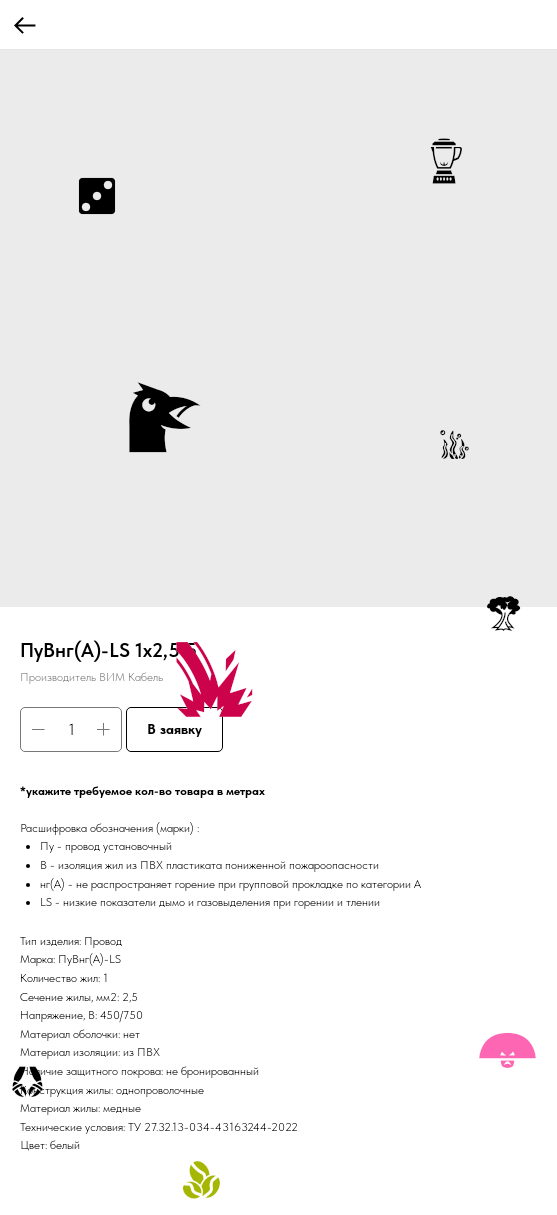  What do you see at coordinates (97, 196) in the screenshot?
I see `roll the dice or randomize` at bounding box center [97, 196].